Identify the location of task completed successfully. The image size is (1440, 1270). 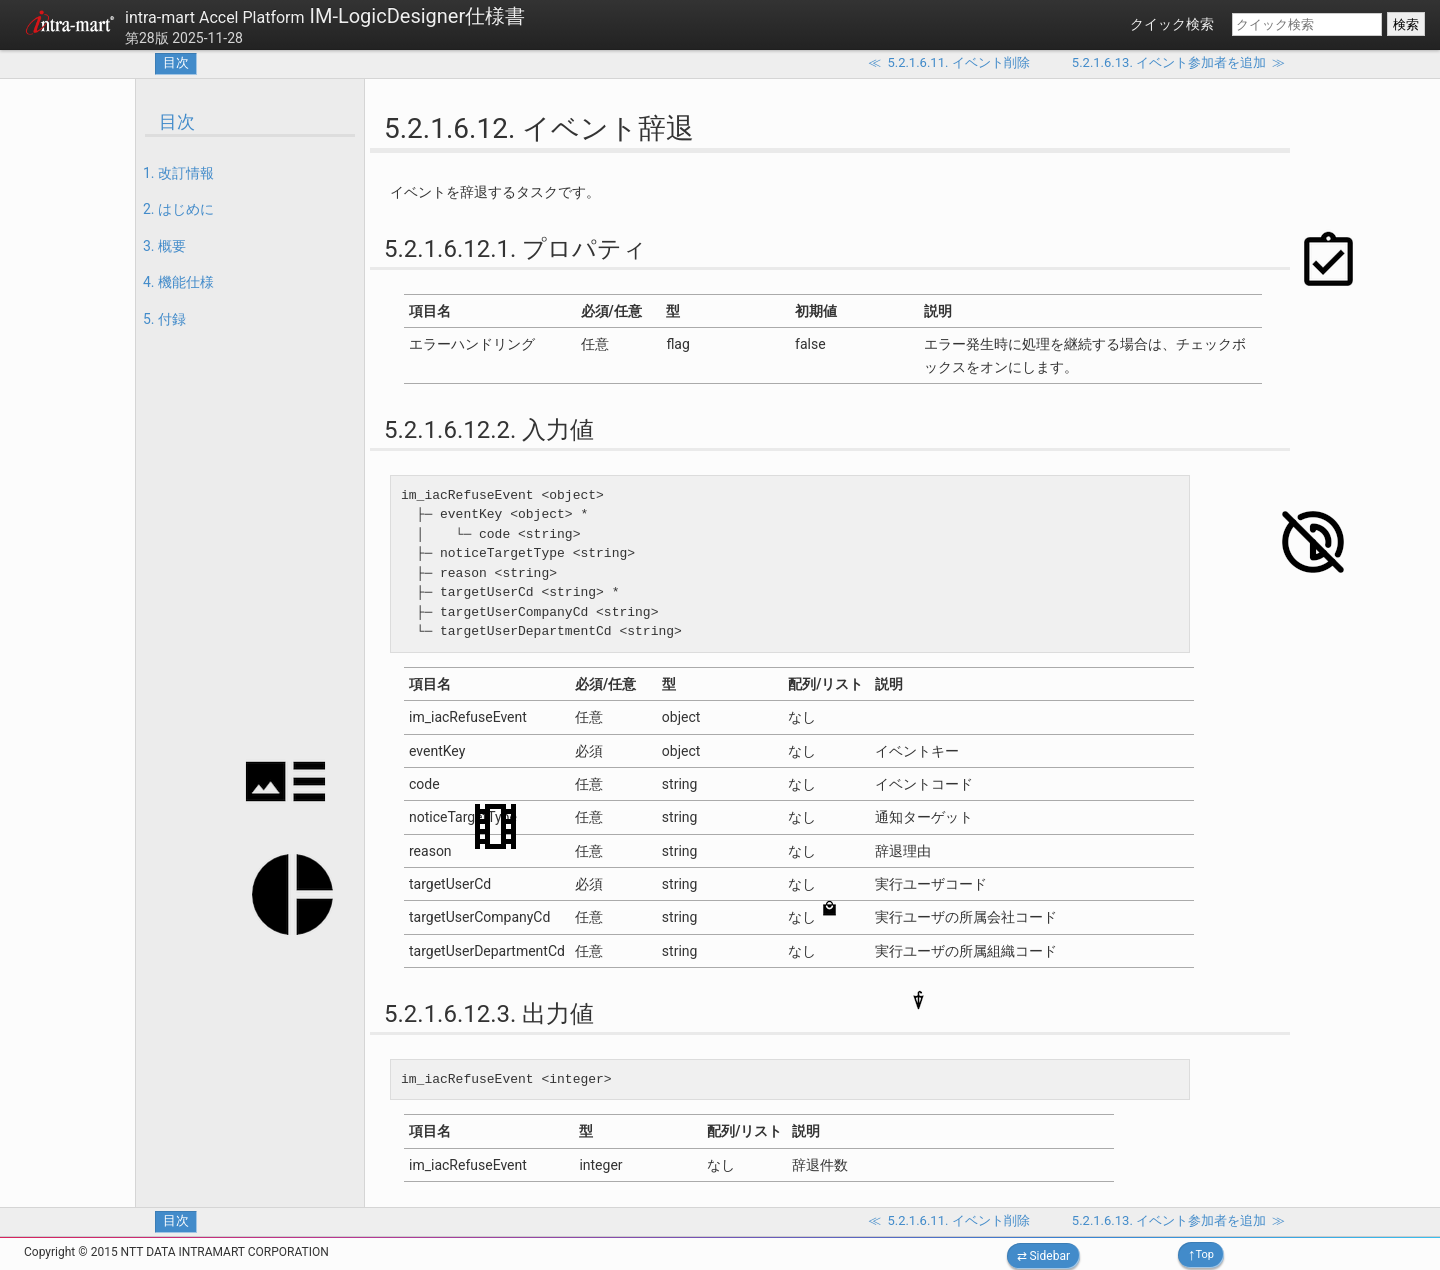
(1328, 261).